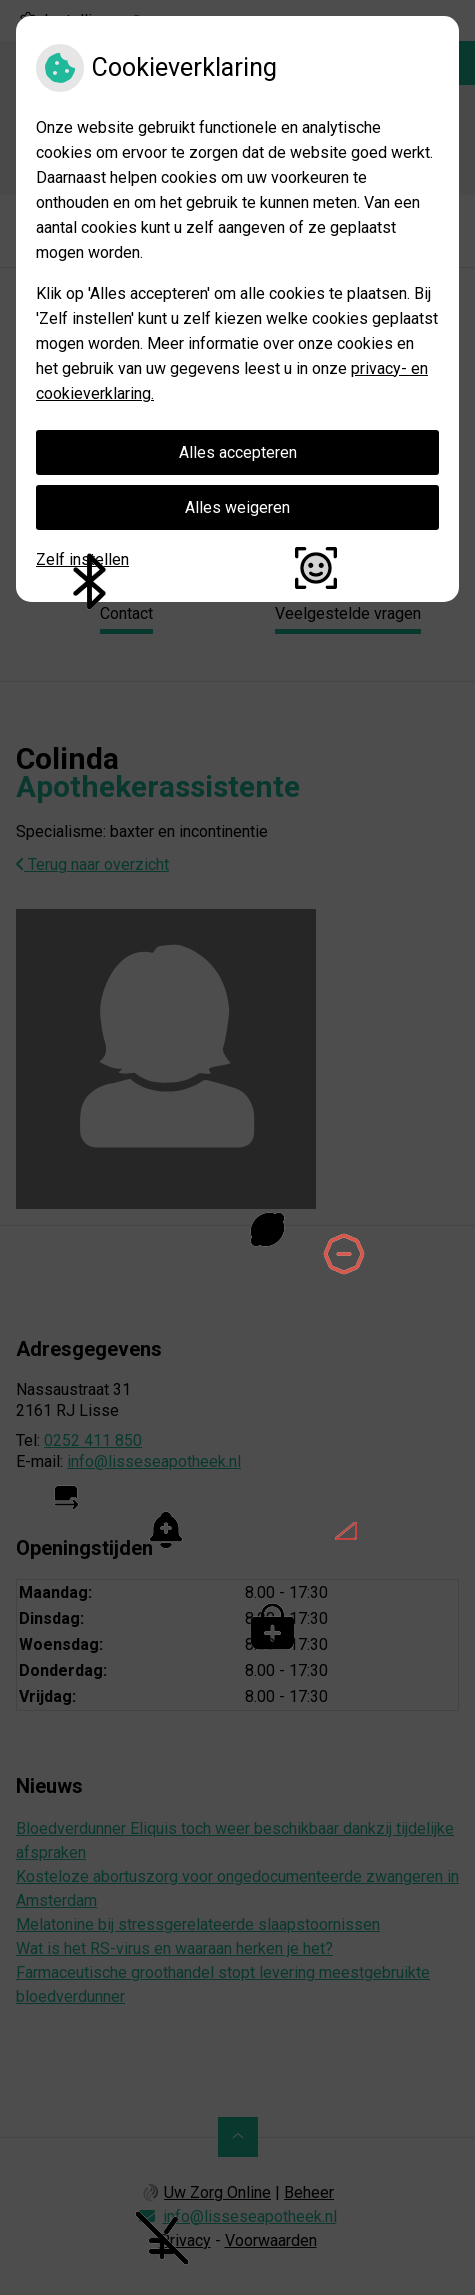  I want to click on toggle bluetooth connectivity on or off, so click(89, 581).